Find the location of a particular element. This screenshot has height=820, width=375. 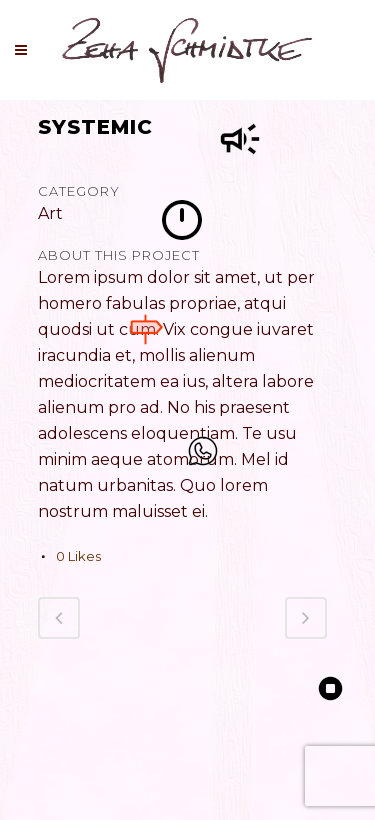

start a new campaign or announcement is located at coordinates (240, 139).